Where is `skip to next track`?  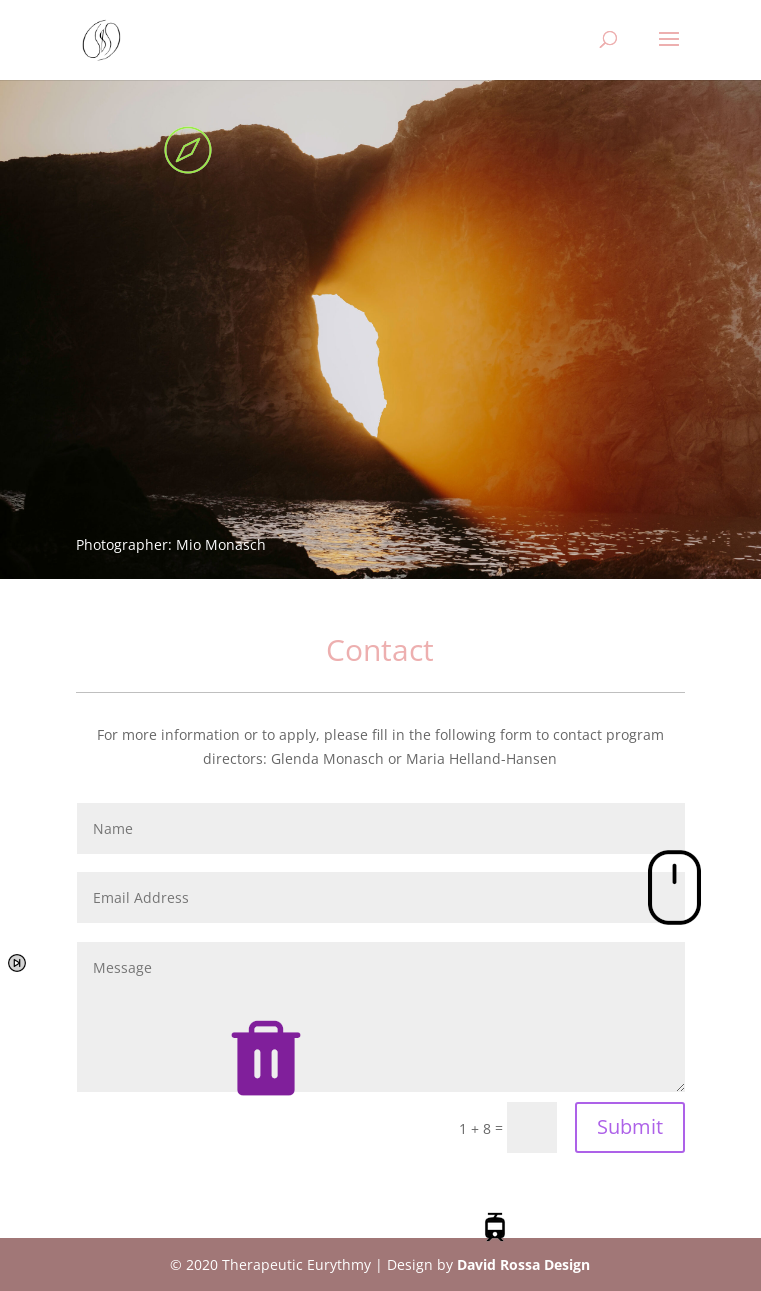
skip to next track is located at coordinates (17, 963).